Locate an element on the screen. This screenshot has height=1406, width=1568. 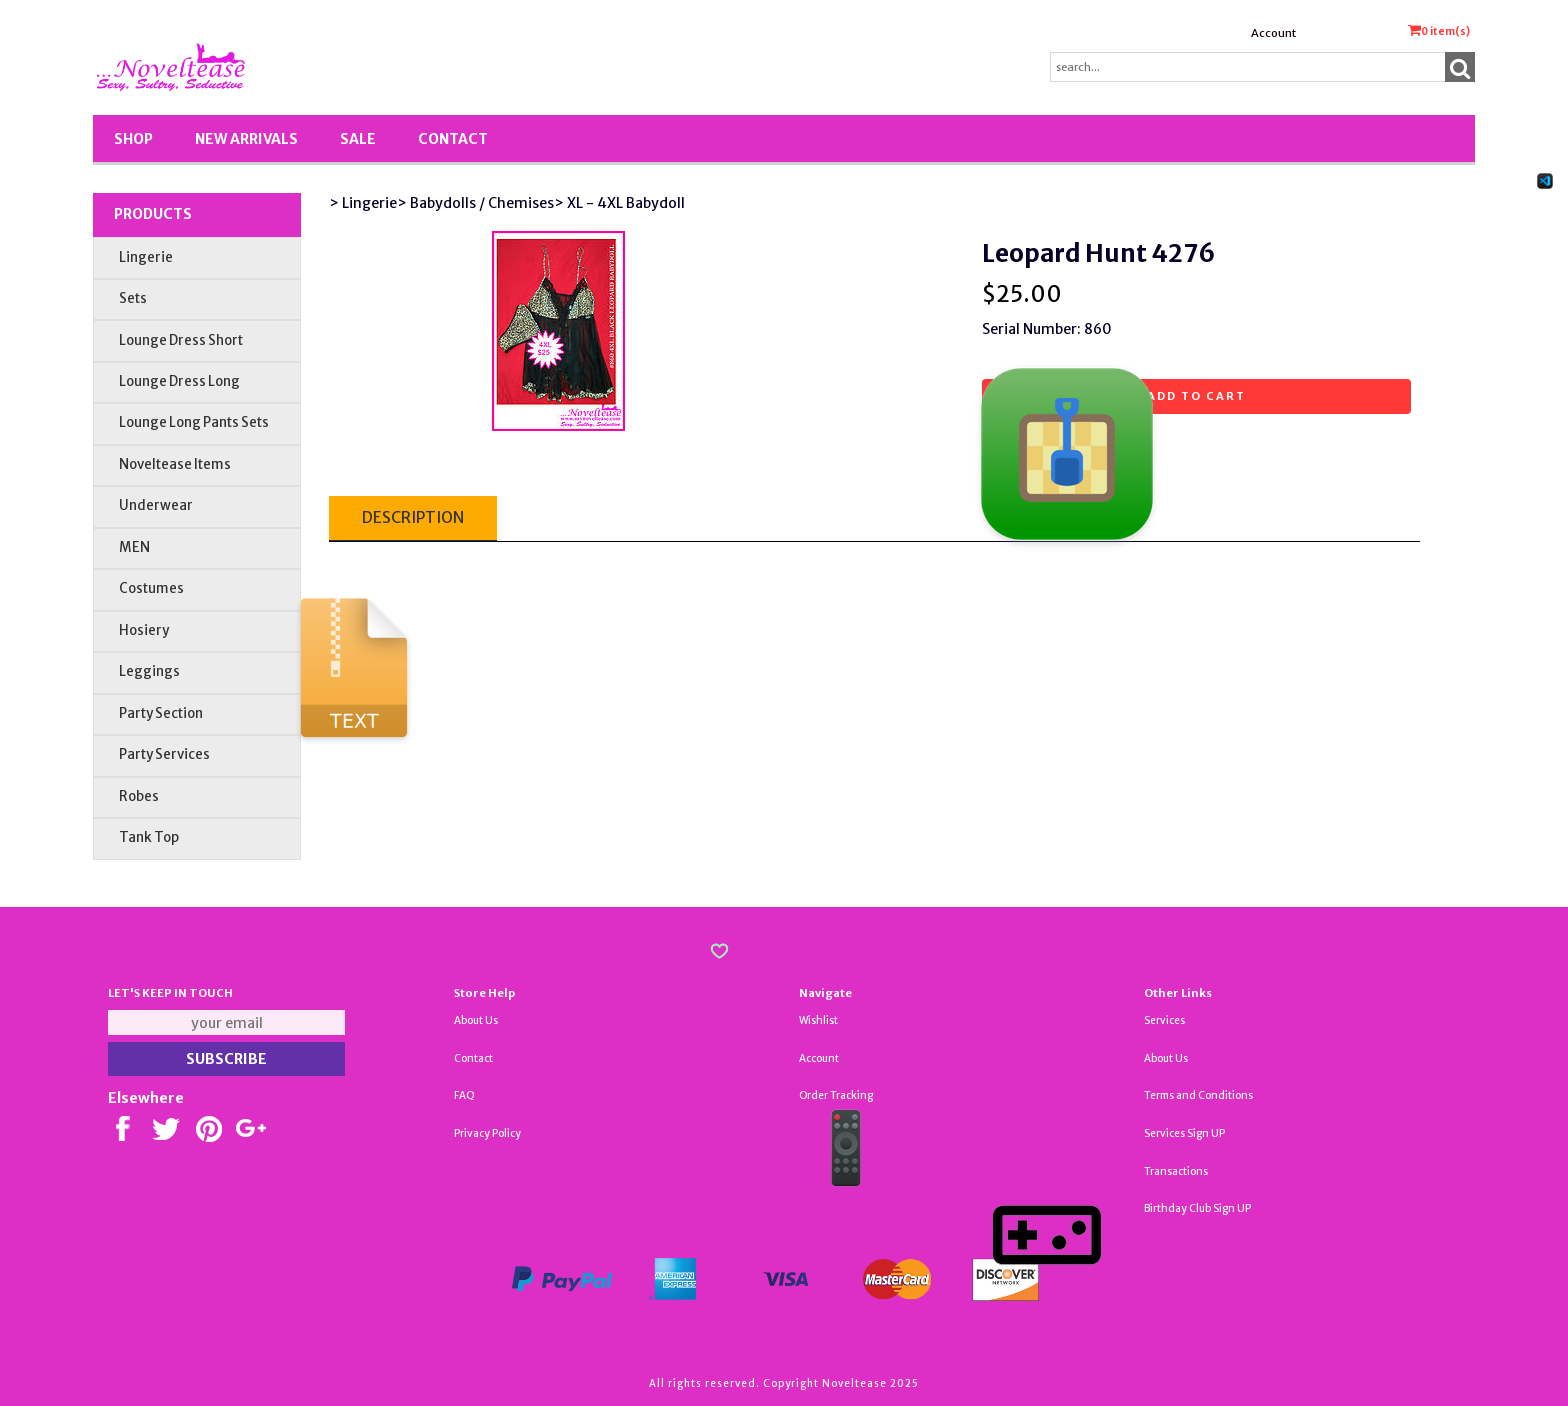
compressed archive file type indicator is located at coordinates (354, 670).